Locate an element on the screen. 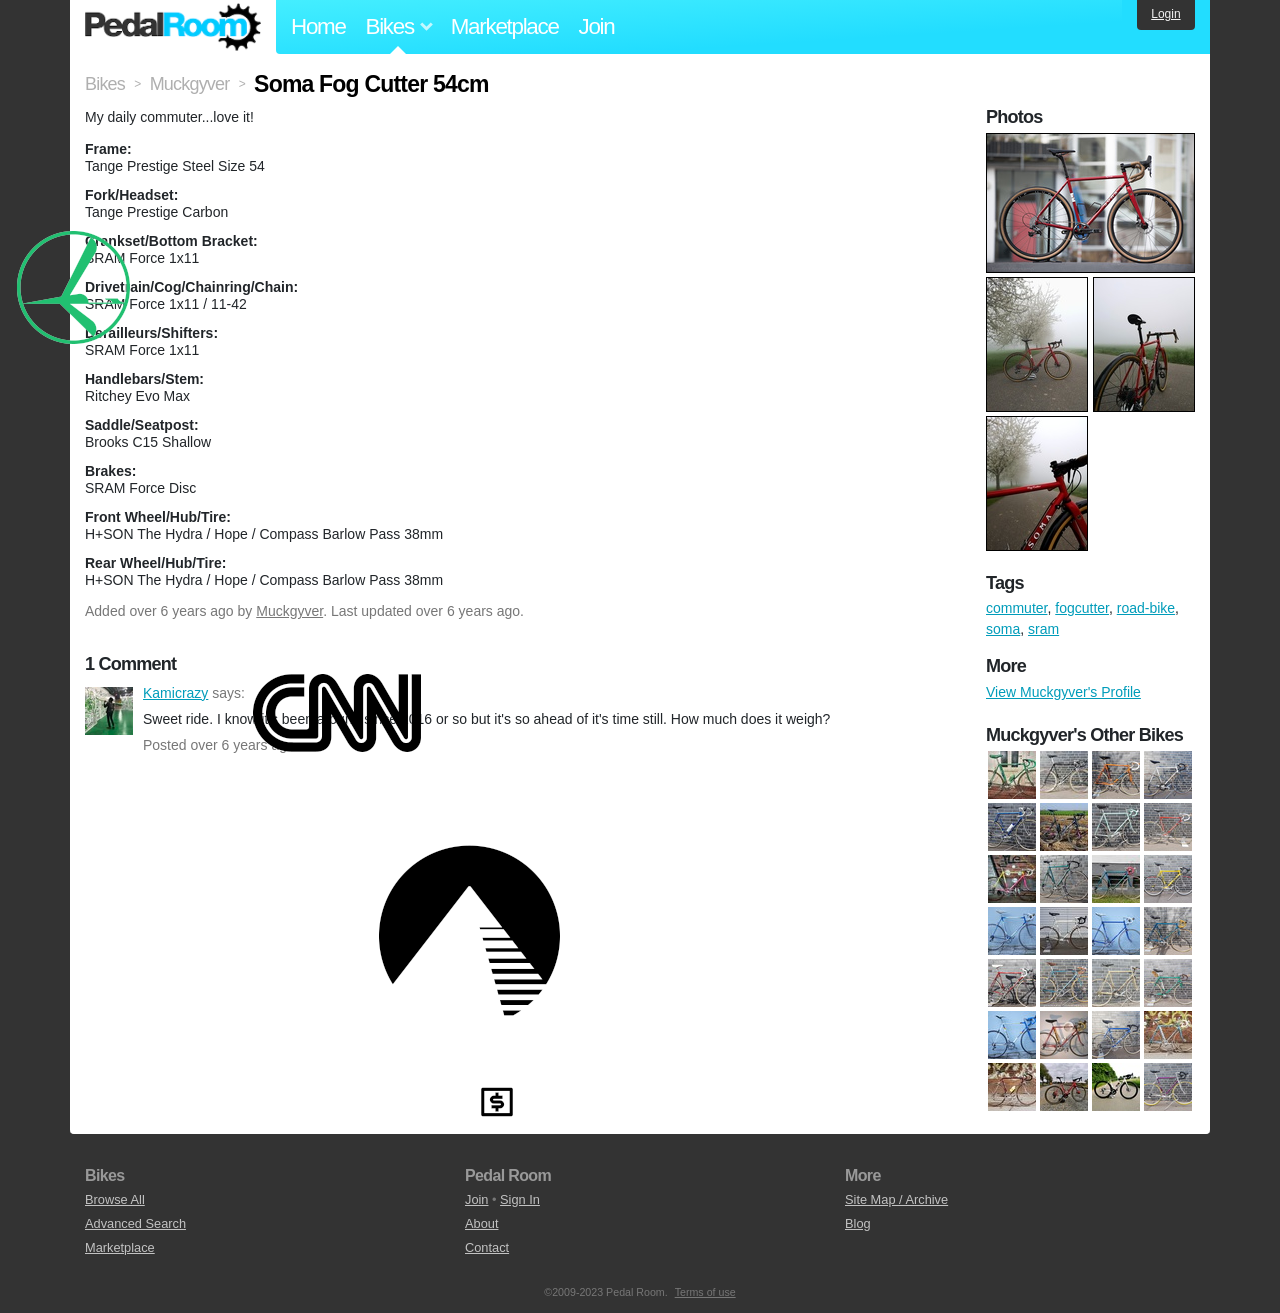 Image resolution: width=1280 pixels, height=1313 pixels. LOT Polish Airlines logo is located at coordinates (73, 287).